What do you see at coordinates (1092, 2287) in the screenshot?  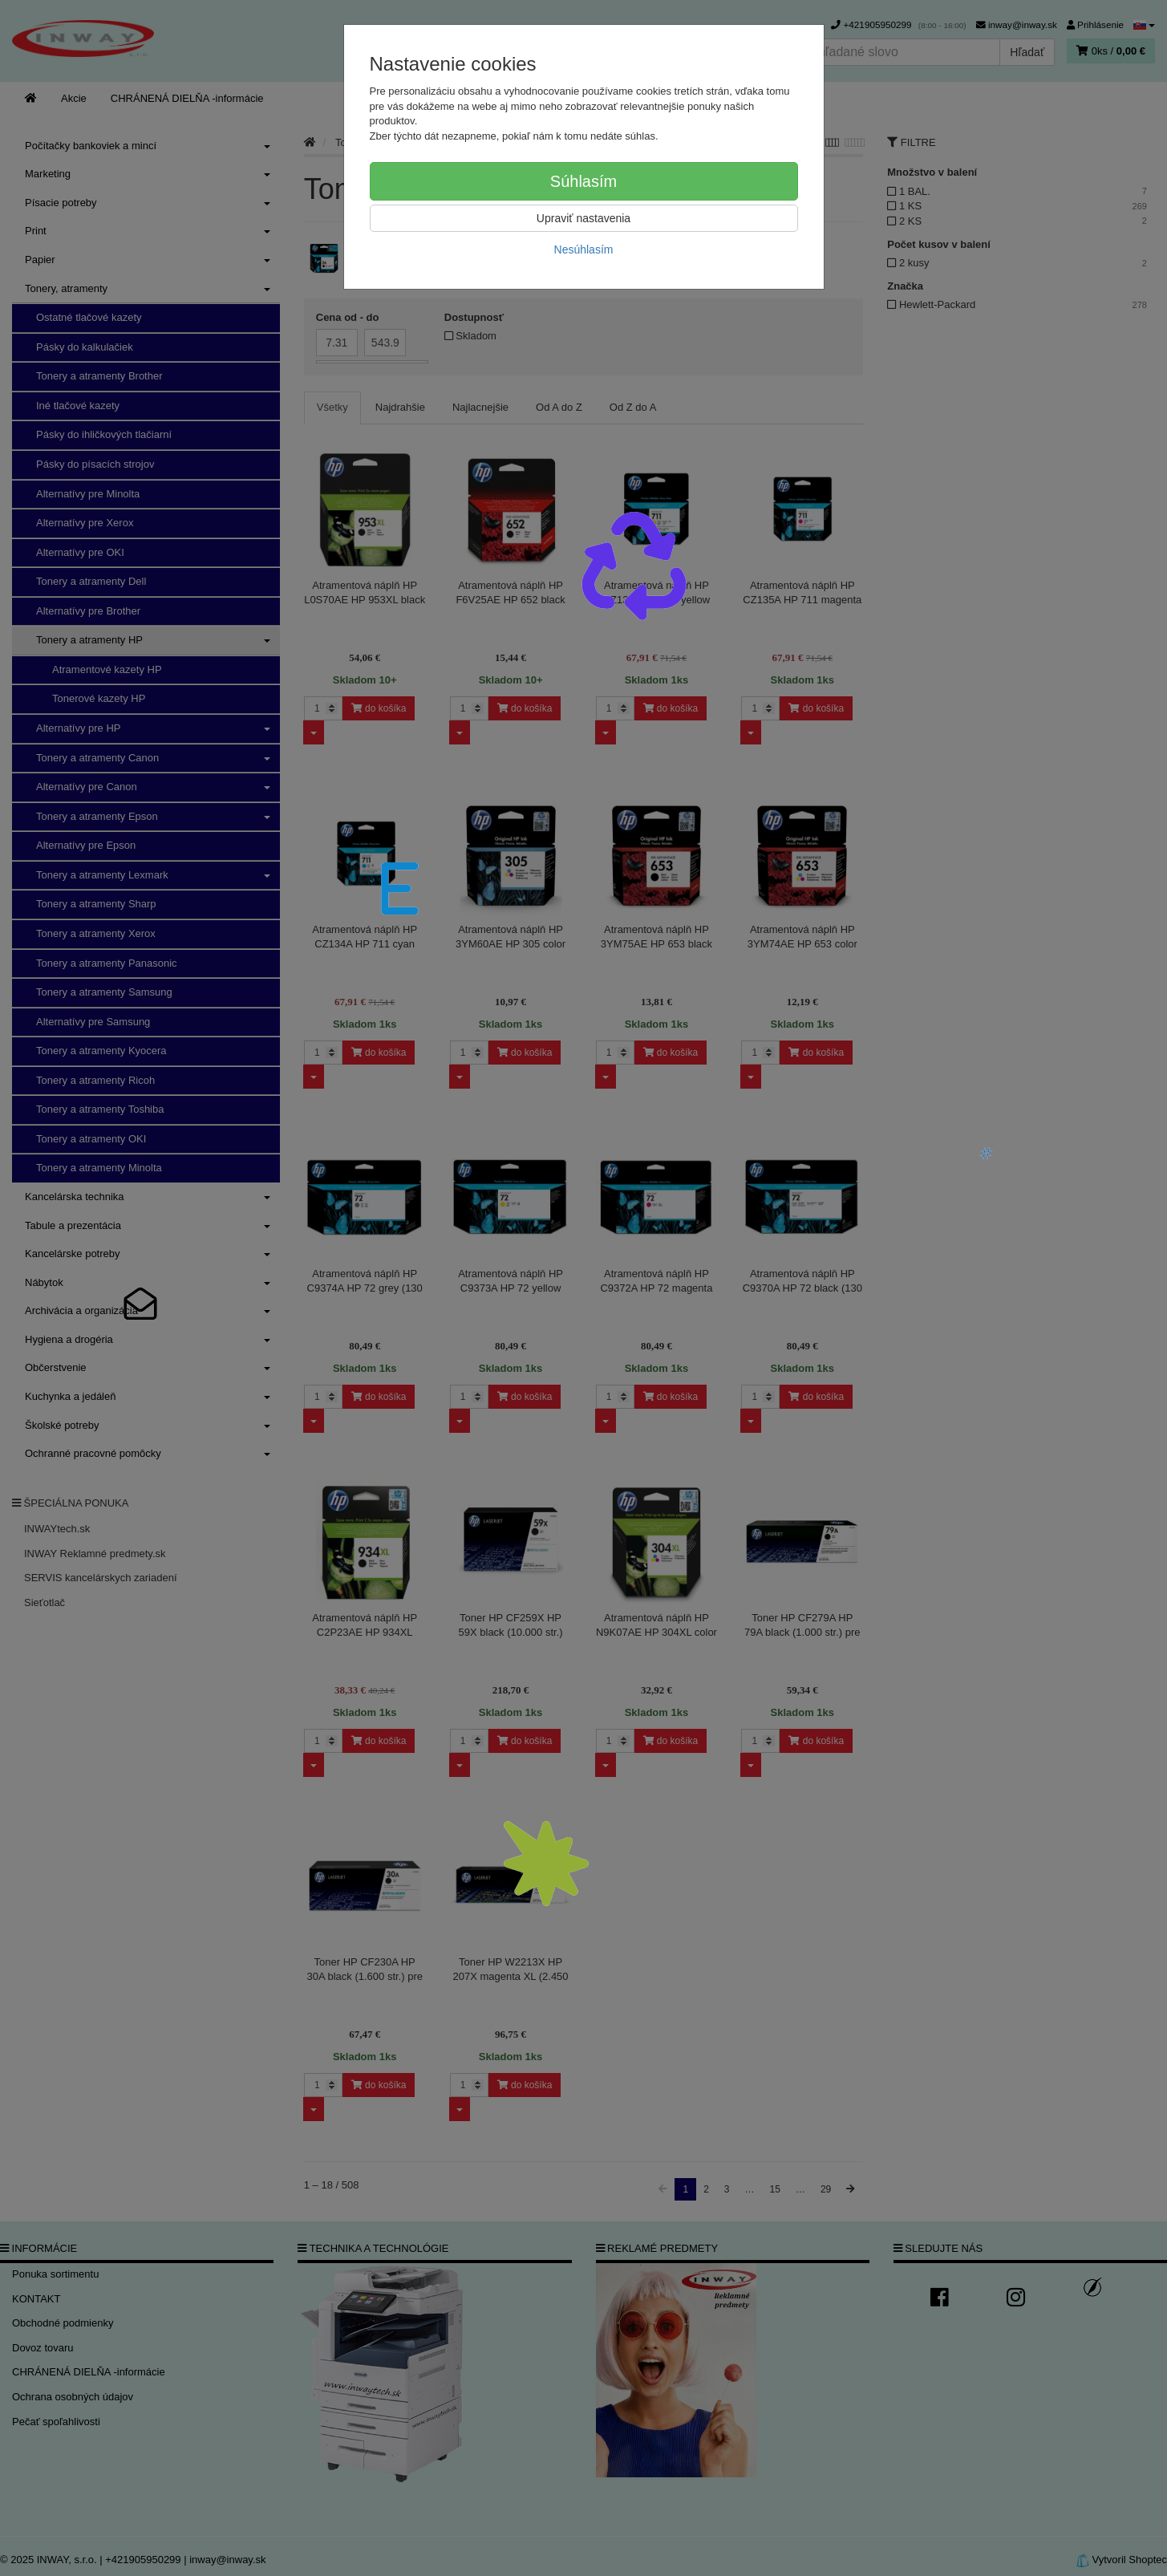 I see `pied piper company logo` at bounding box center [1092, 2287].